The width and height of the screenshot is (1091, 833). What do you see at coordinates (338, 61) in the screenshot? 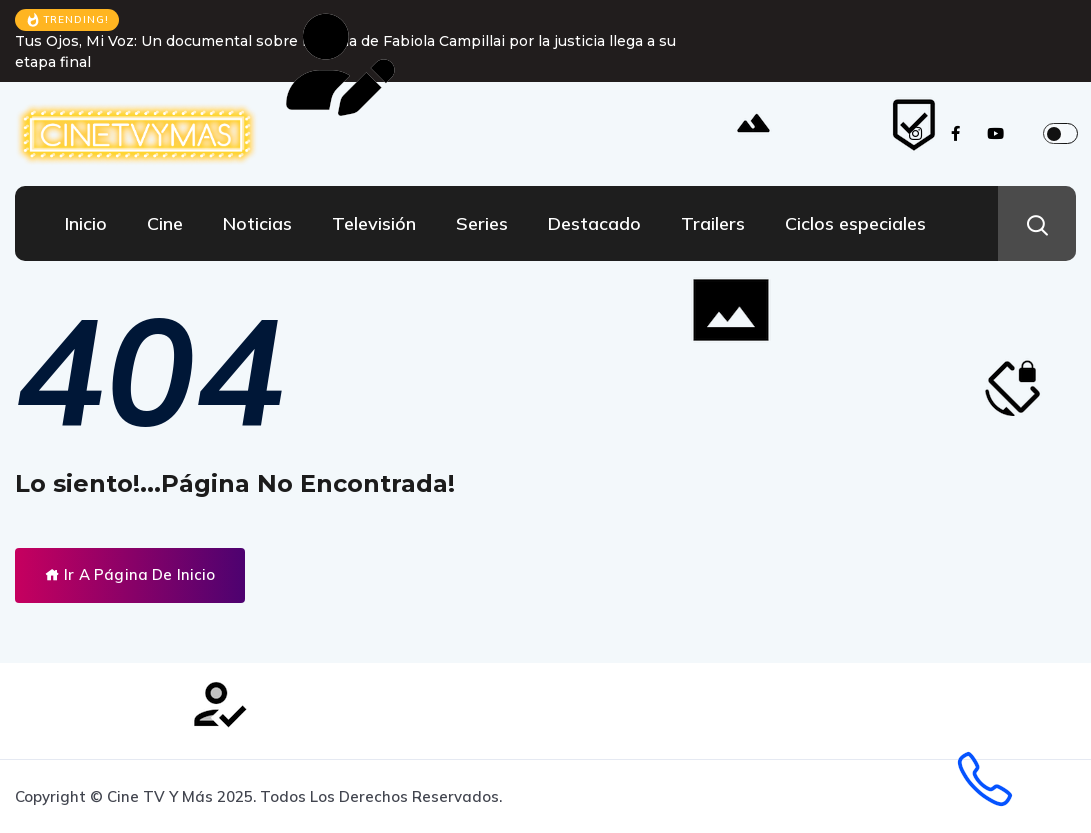
I see `edit user profile` at bounding box center [338, 61].